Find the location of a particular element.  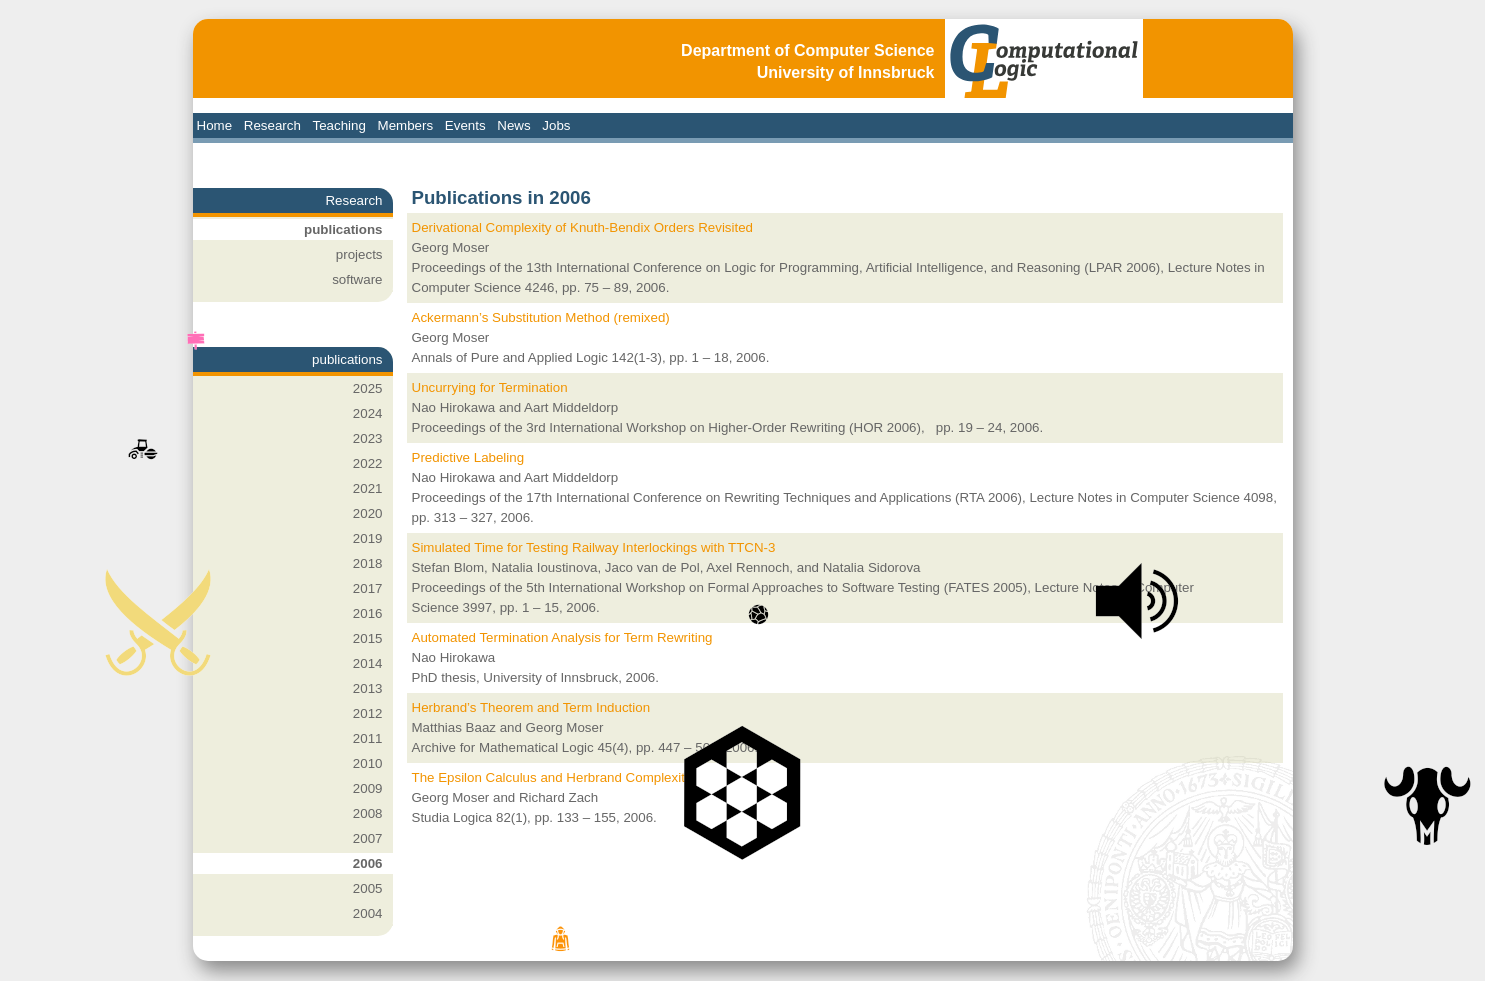

construction or road building category is located at coordinates (143, 448).